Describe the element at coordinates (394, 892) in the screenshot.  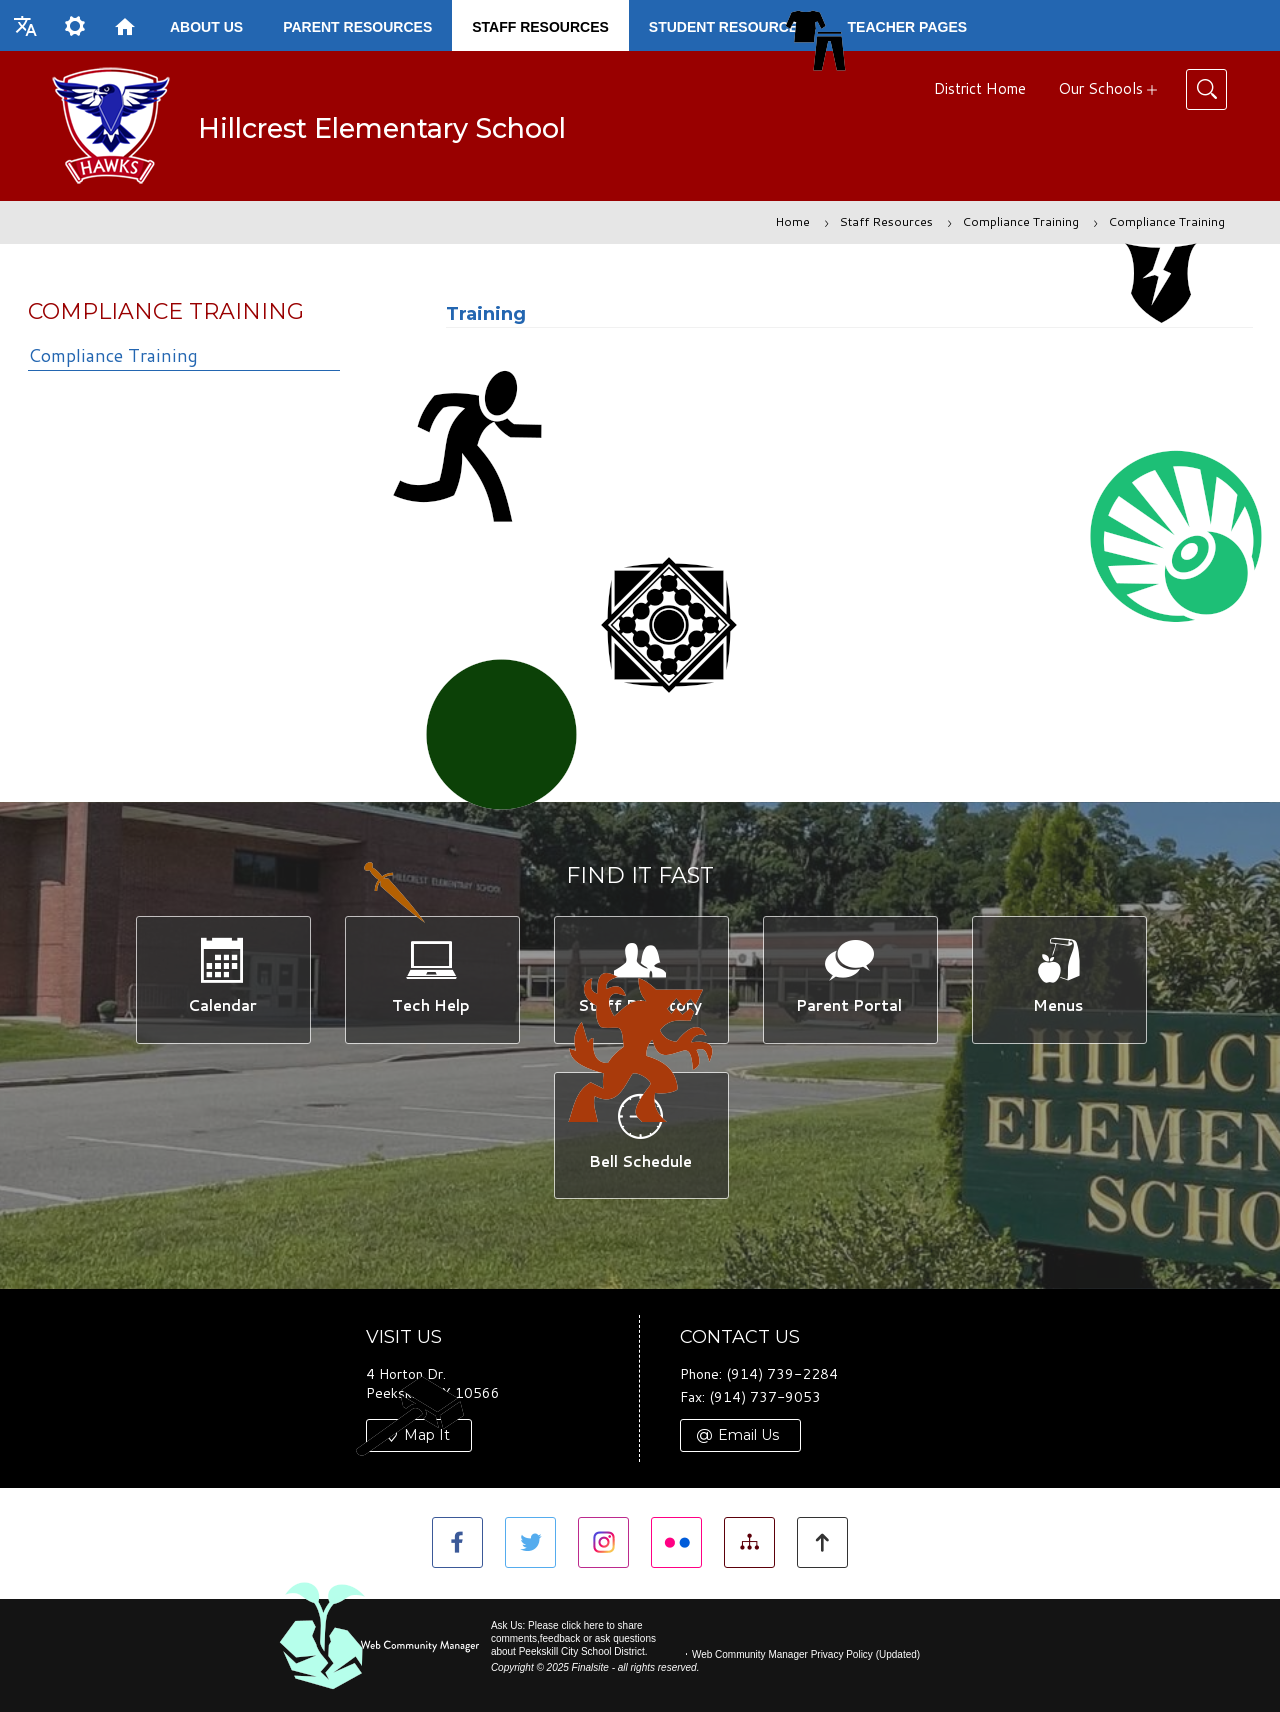
I see `select a dagger or stabbing weapon in a game` at that location.